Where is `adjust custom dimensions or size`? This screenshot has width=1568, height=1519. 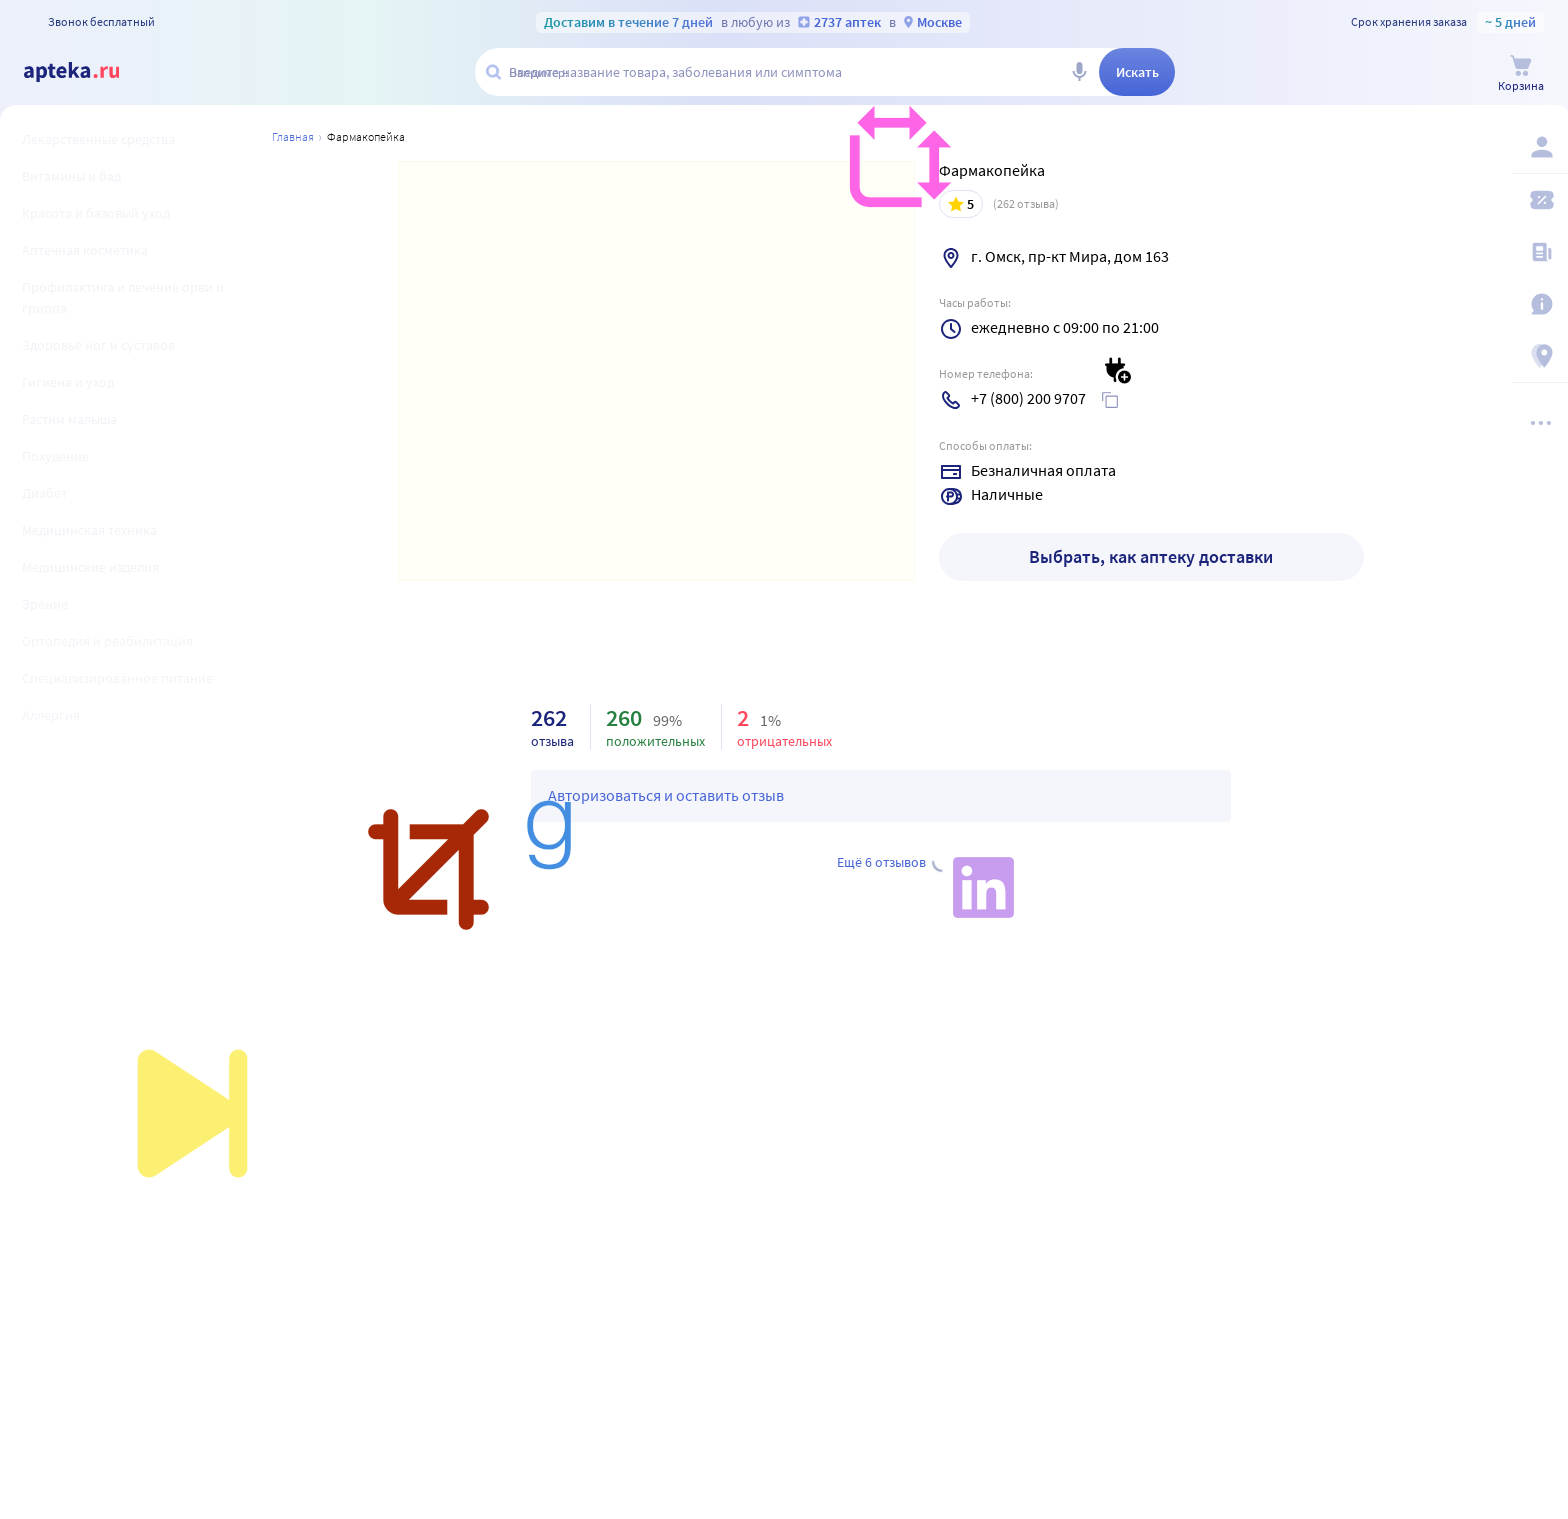 adjust custom dimensions or size is located at coordinates (894, 162).